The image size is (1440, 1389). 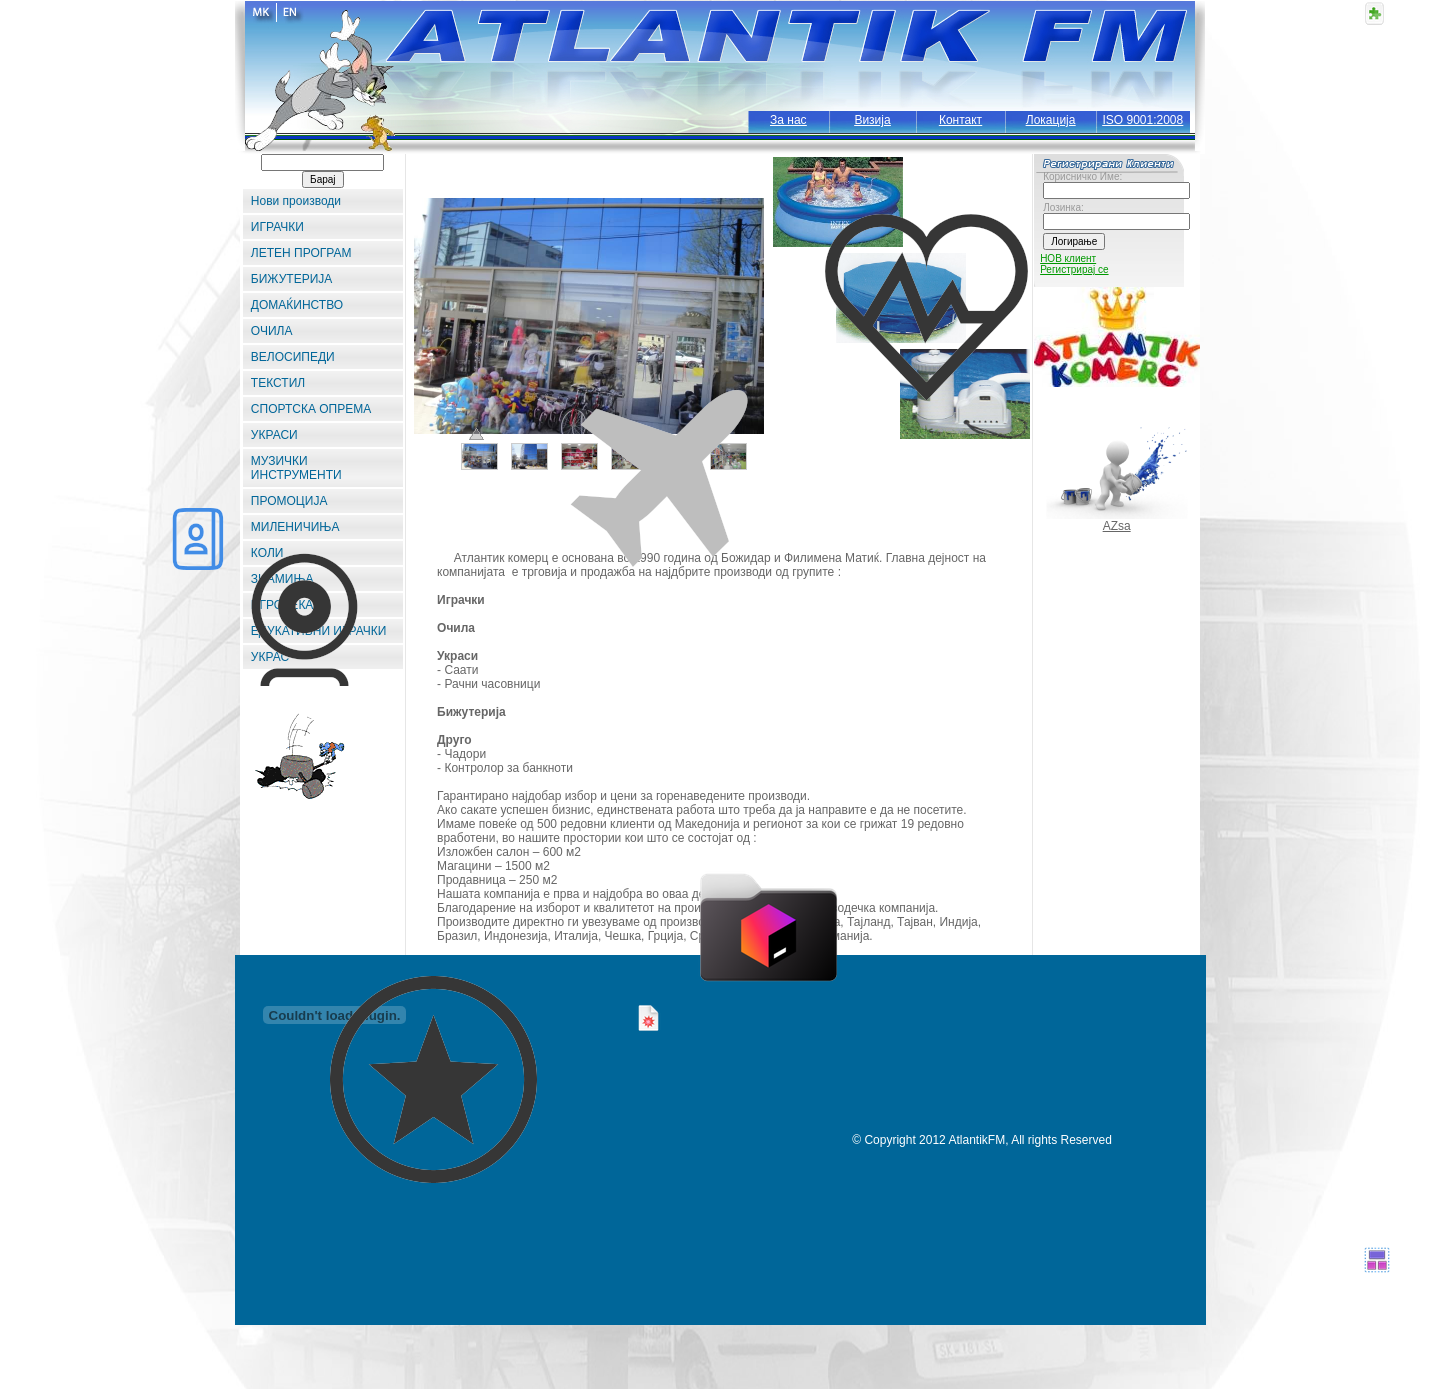 I want to click on select all items in the current view, so click(x=1377, y=1260).